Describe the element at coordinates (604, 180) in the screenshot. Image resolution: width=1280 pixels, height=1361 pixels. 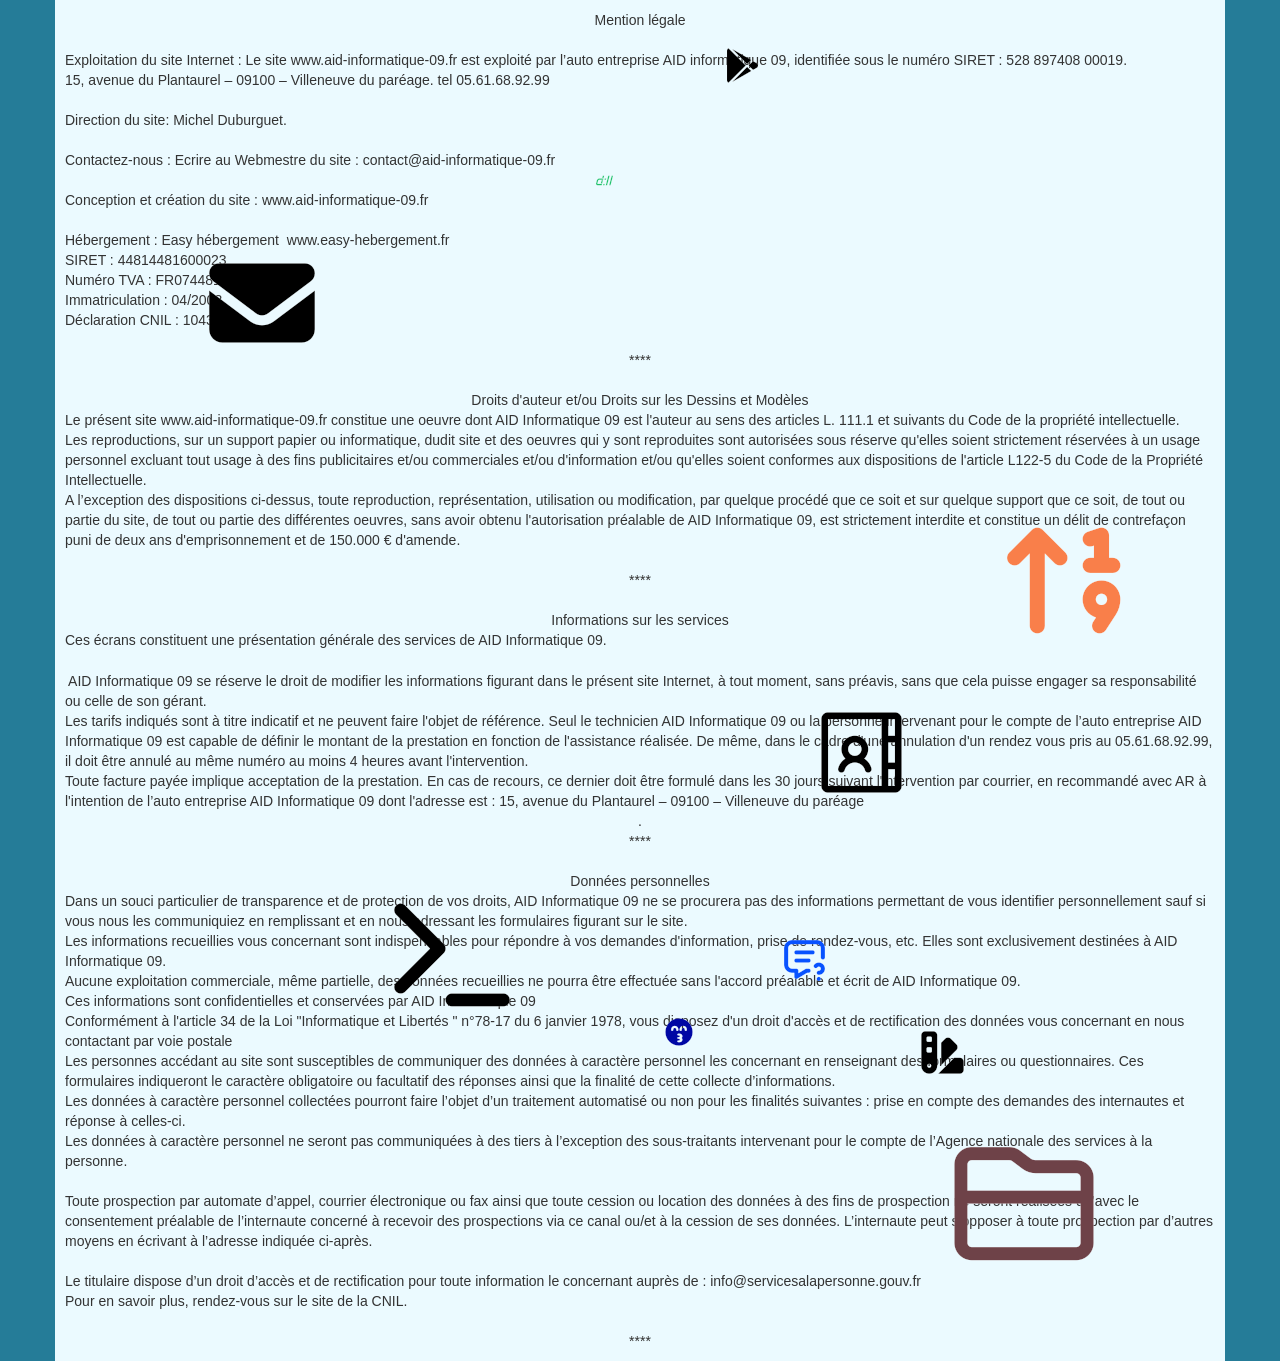
I see `cmplid brand logo` at that location.